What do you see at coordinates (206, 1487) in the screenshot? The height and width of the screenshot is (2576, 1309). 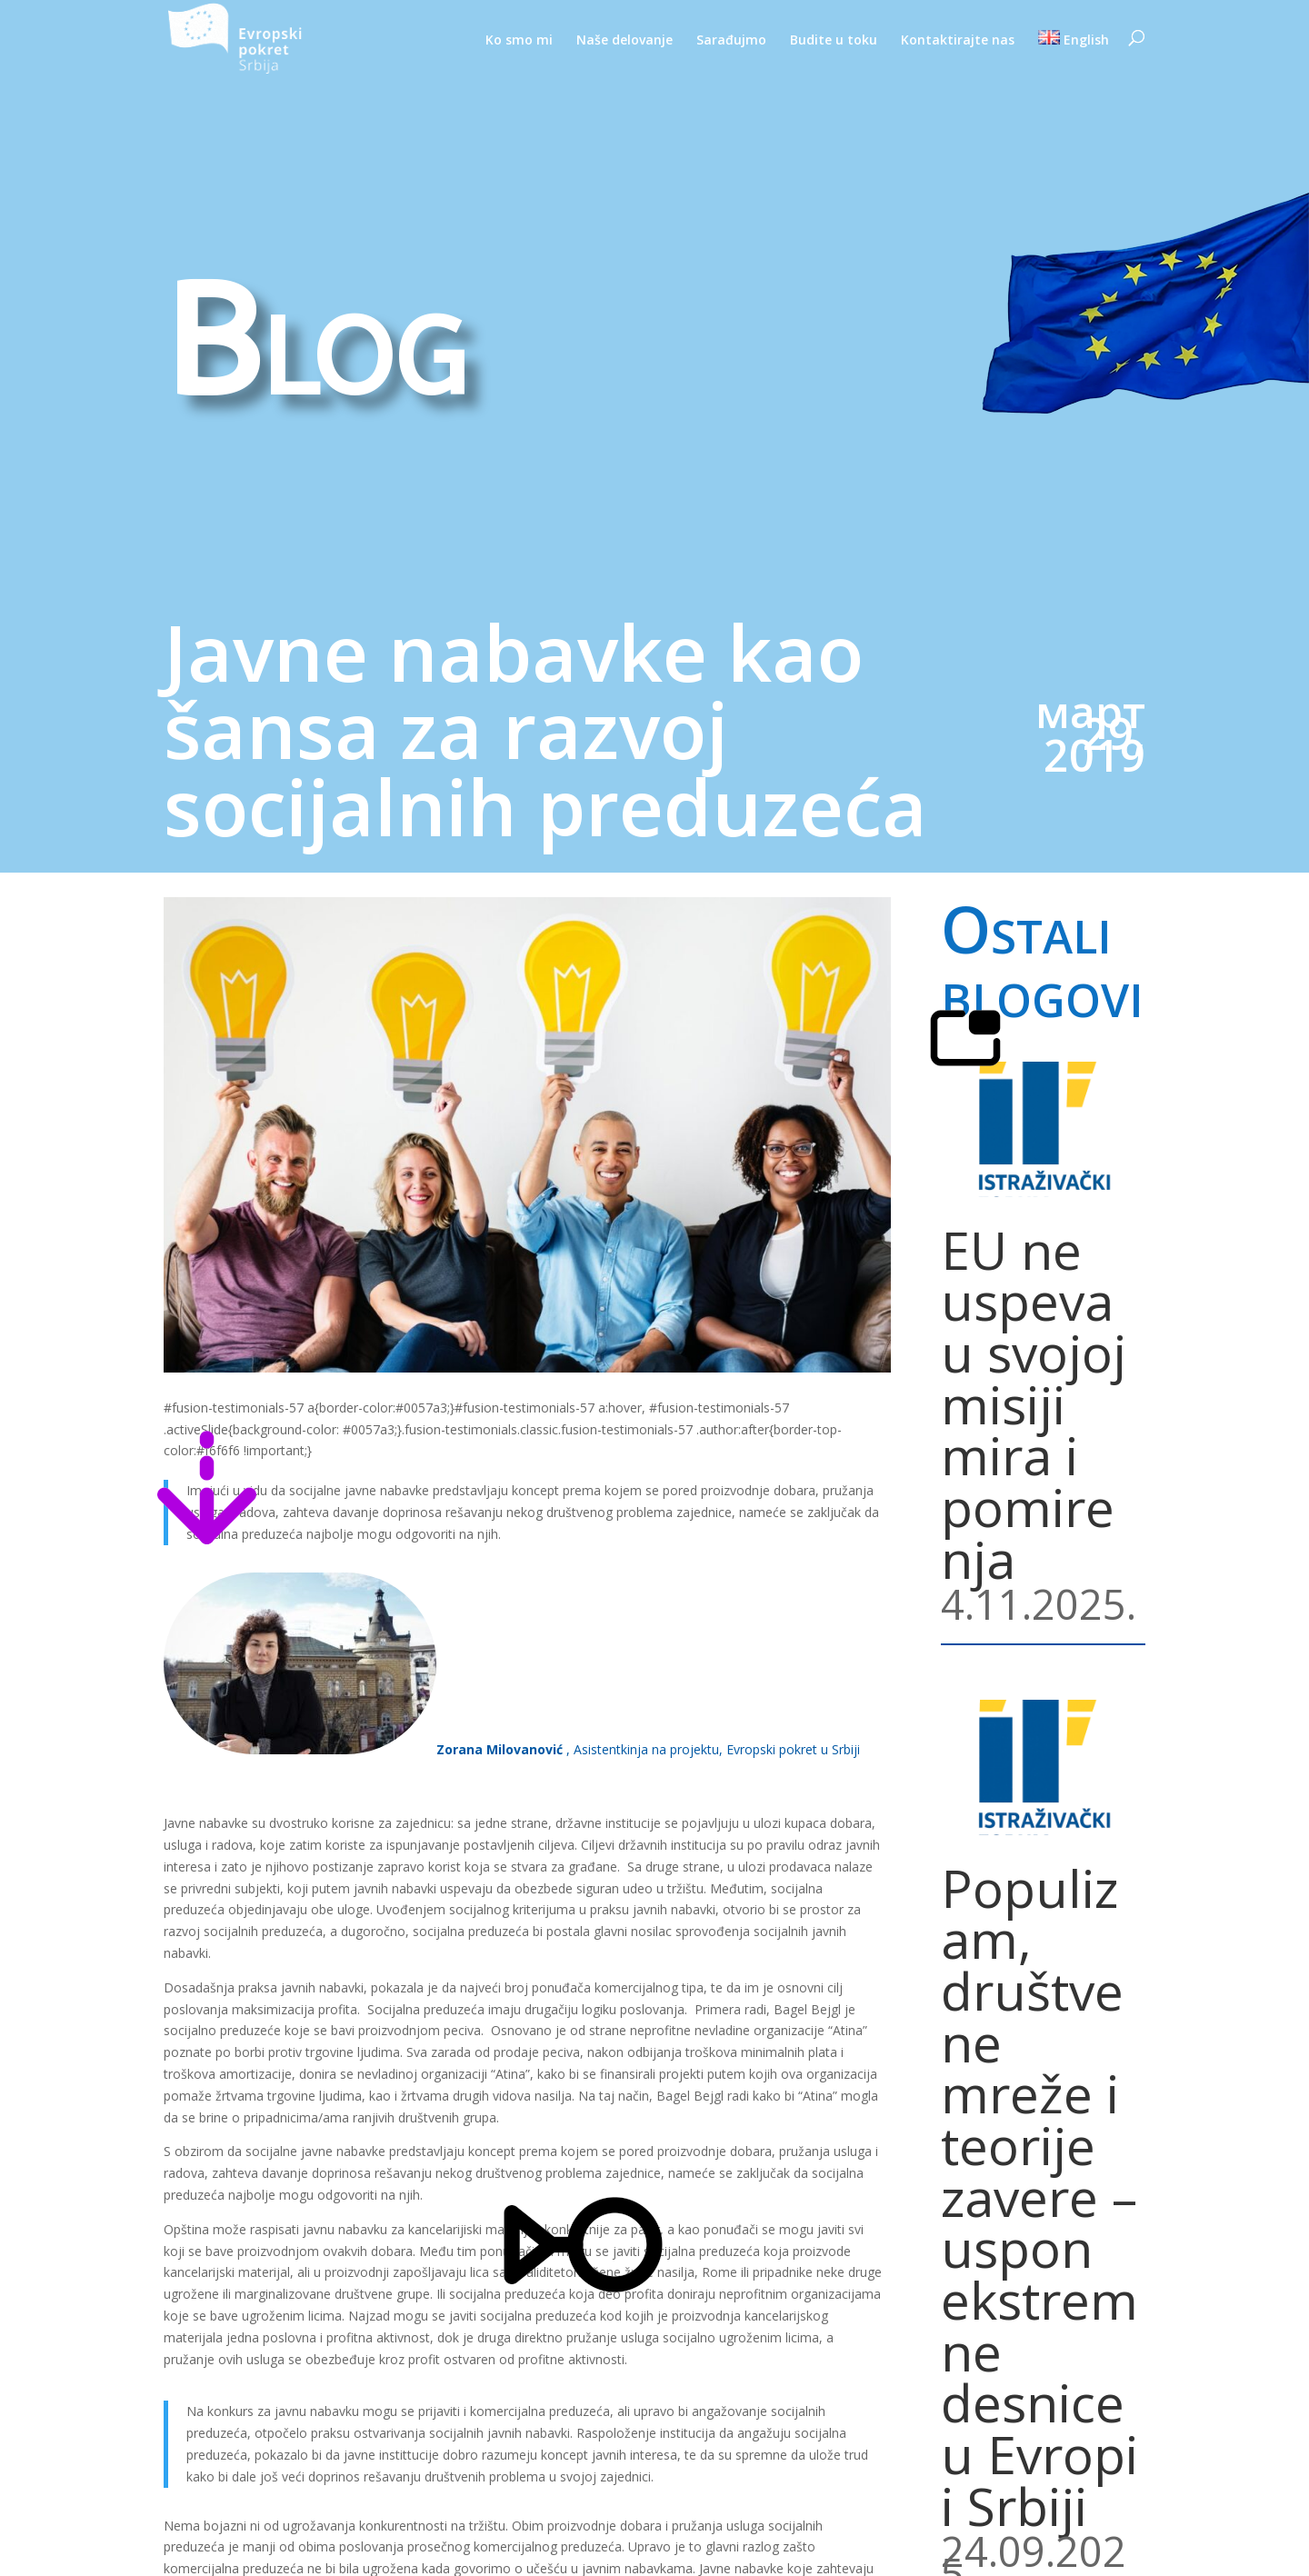 I see `download in progress` at bounding box center [206, 1487].